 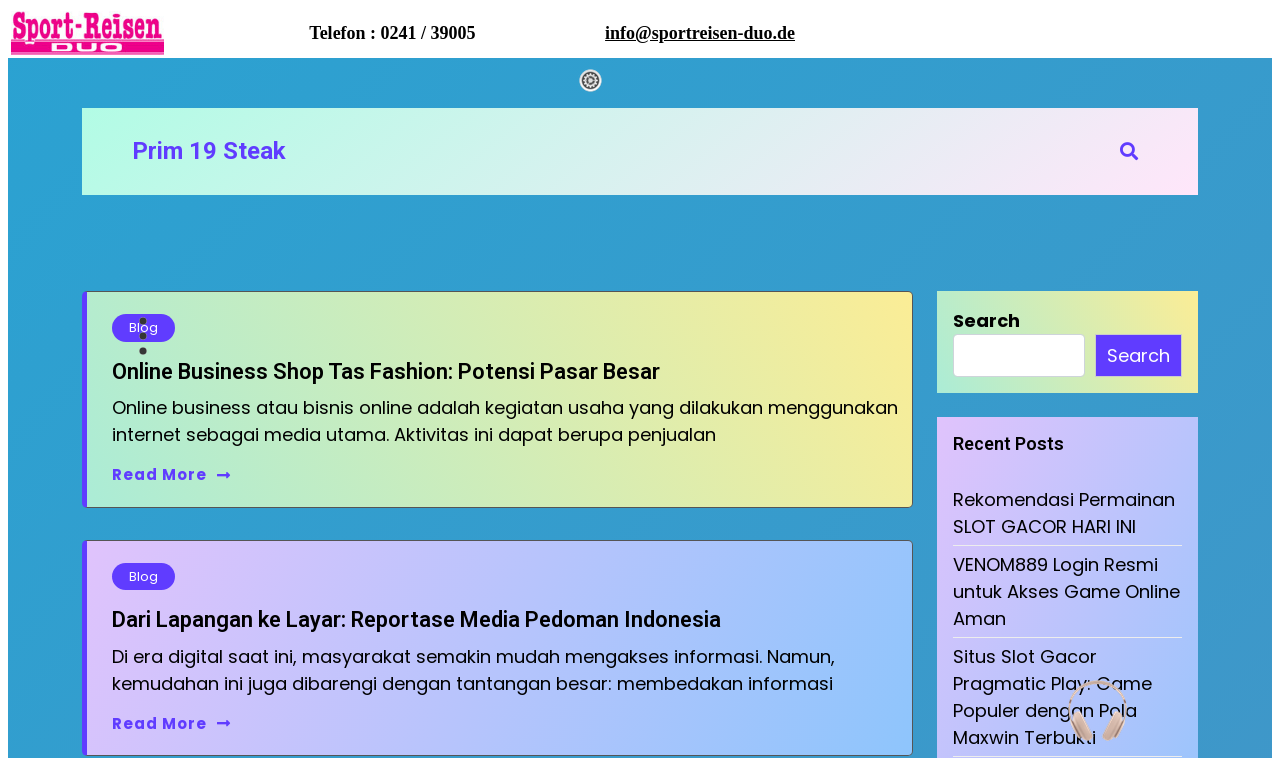 What do you see at coordinates (1097, 711) in the screenshot?
I see `connect bluetooth headphones` at bounding box center [1097, 711].